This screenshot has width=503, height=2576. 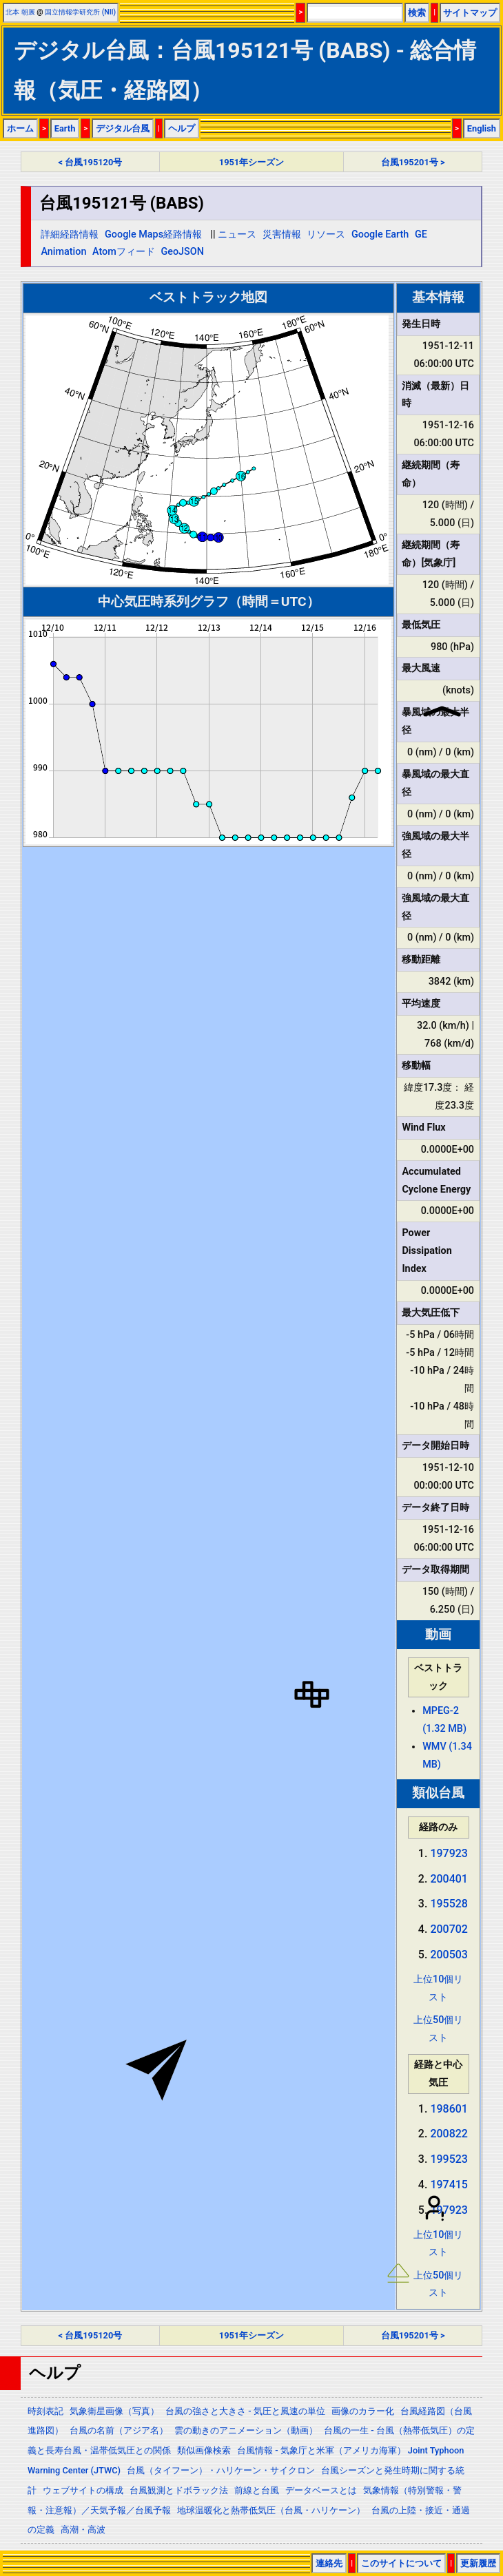 What do you see at coordinates (434, 2208) in the screenshot?
I see `user account requires attention` at bounding box center [434, 2208].